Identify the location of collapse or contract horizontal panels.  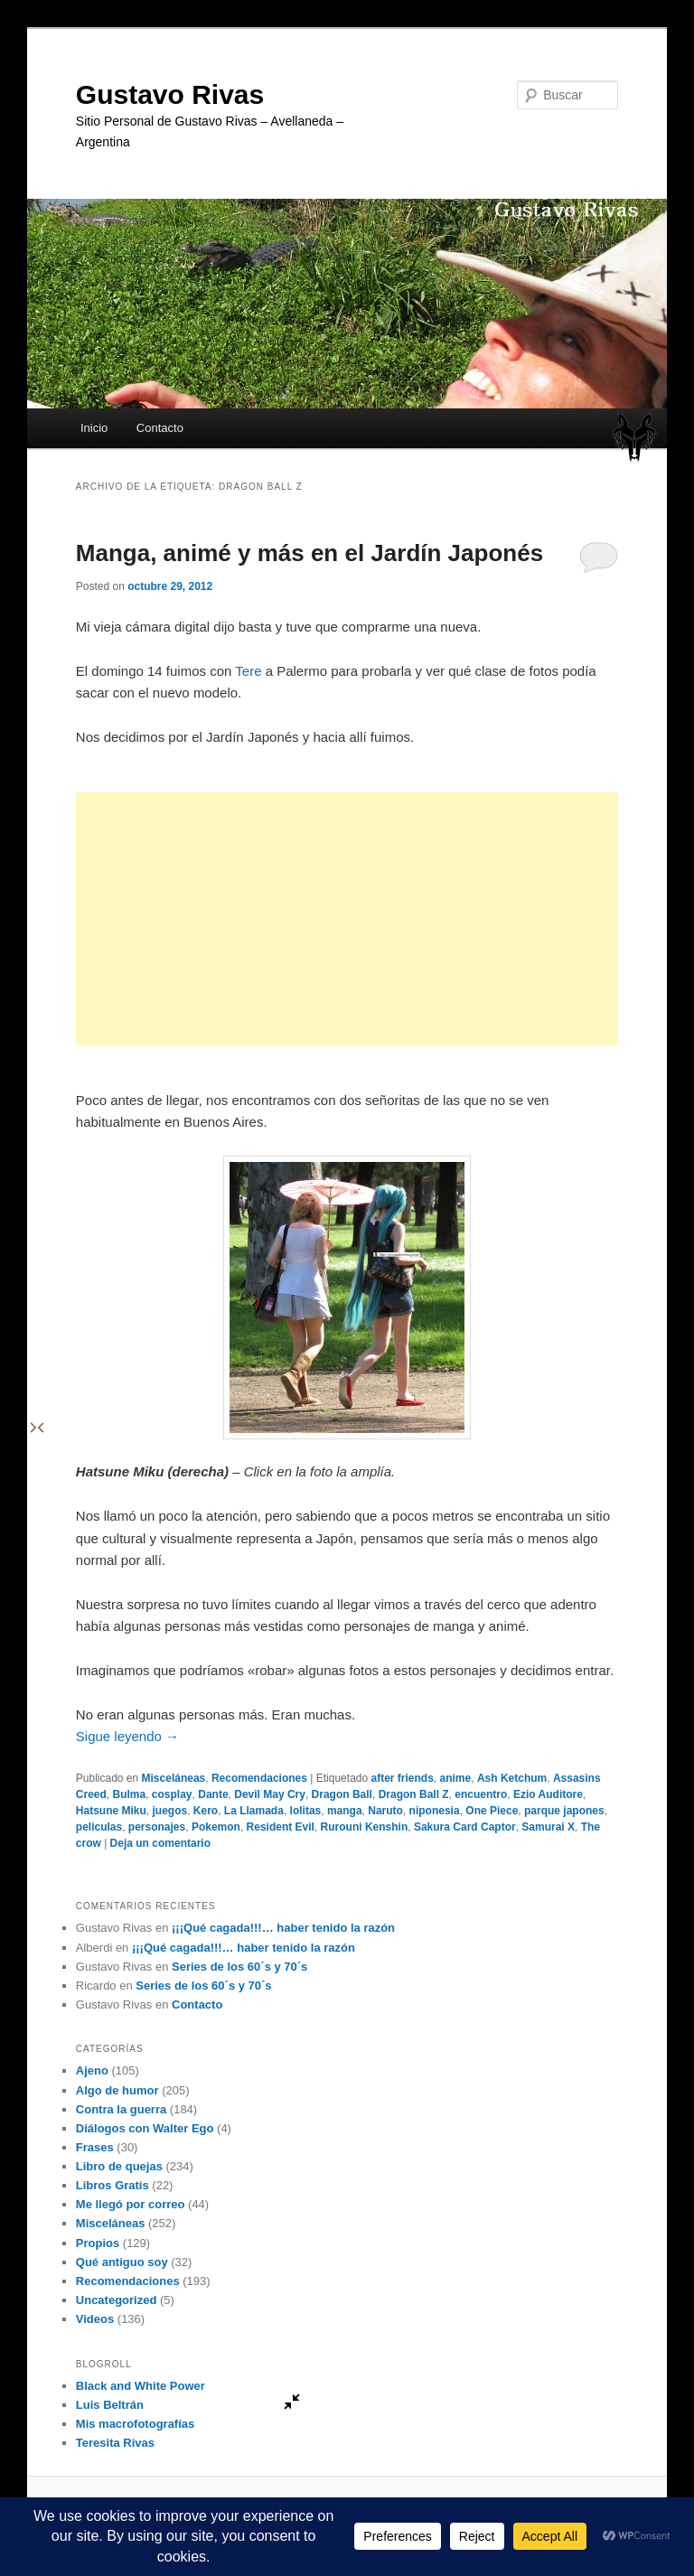
(37, 1428).